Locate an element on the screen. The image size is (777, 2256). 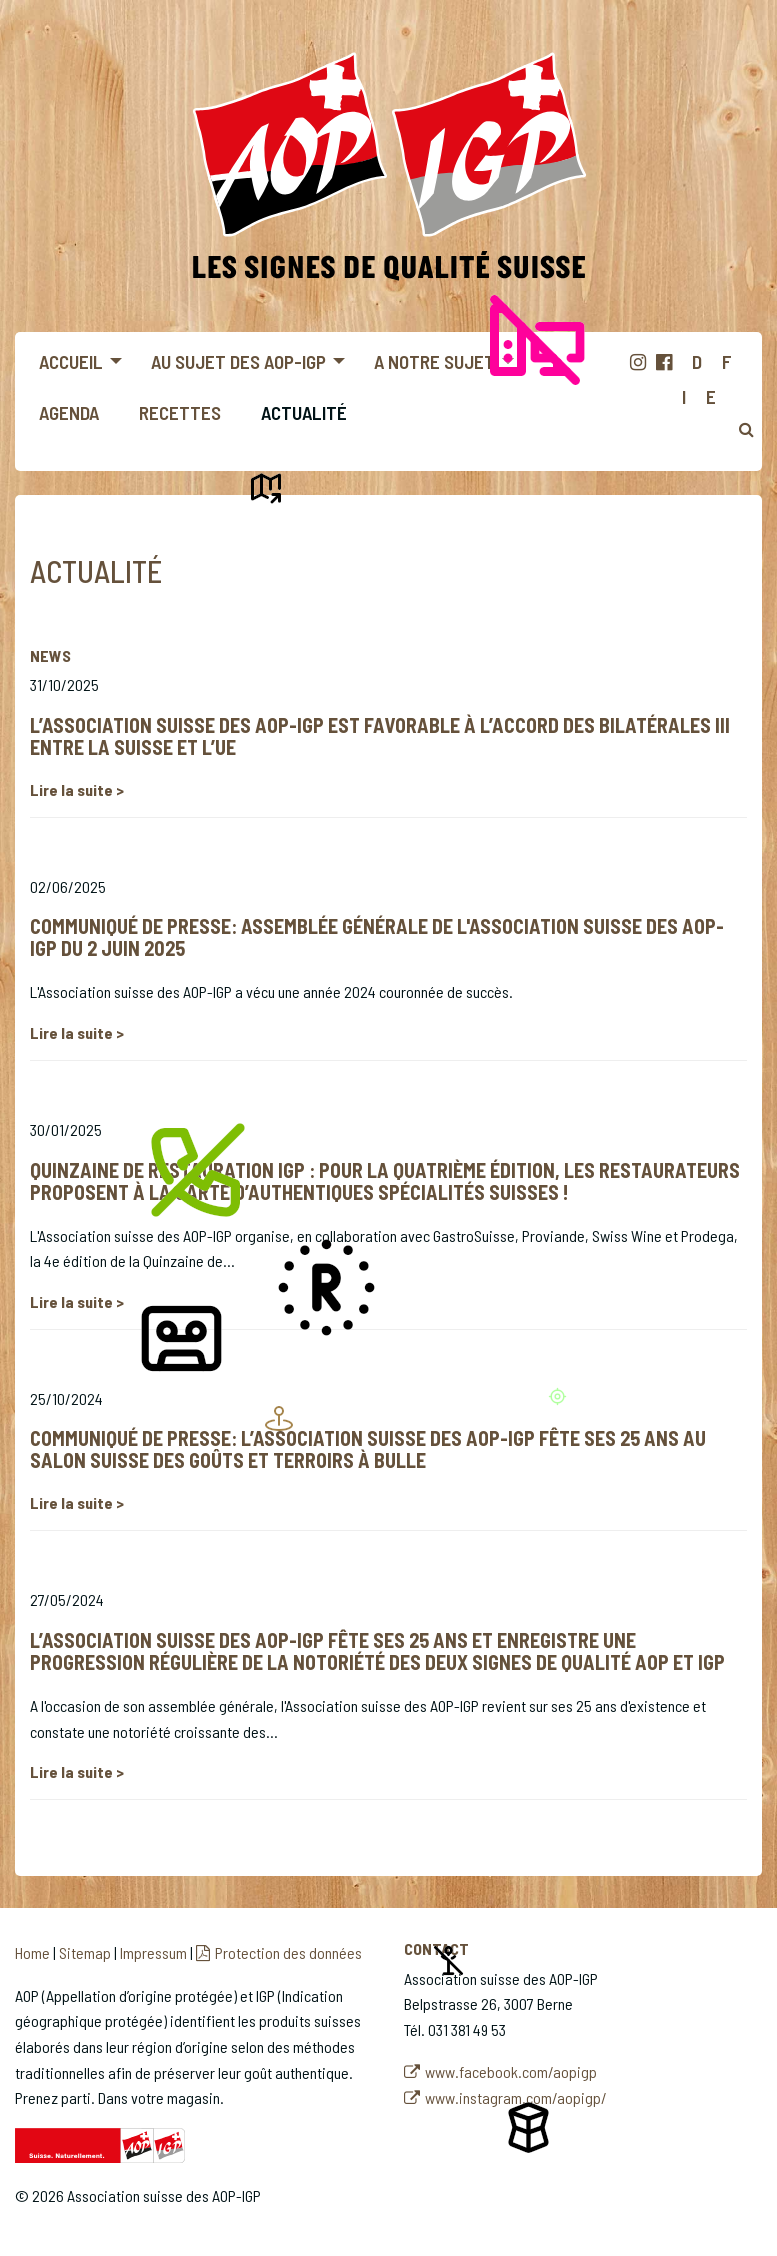
center map on current location is located at coordinates (557, 1396).